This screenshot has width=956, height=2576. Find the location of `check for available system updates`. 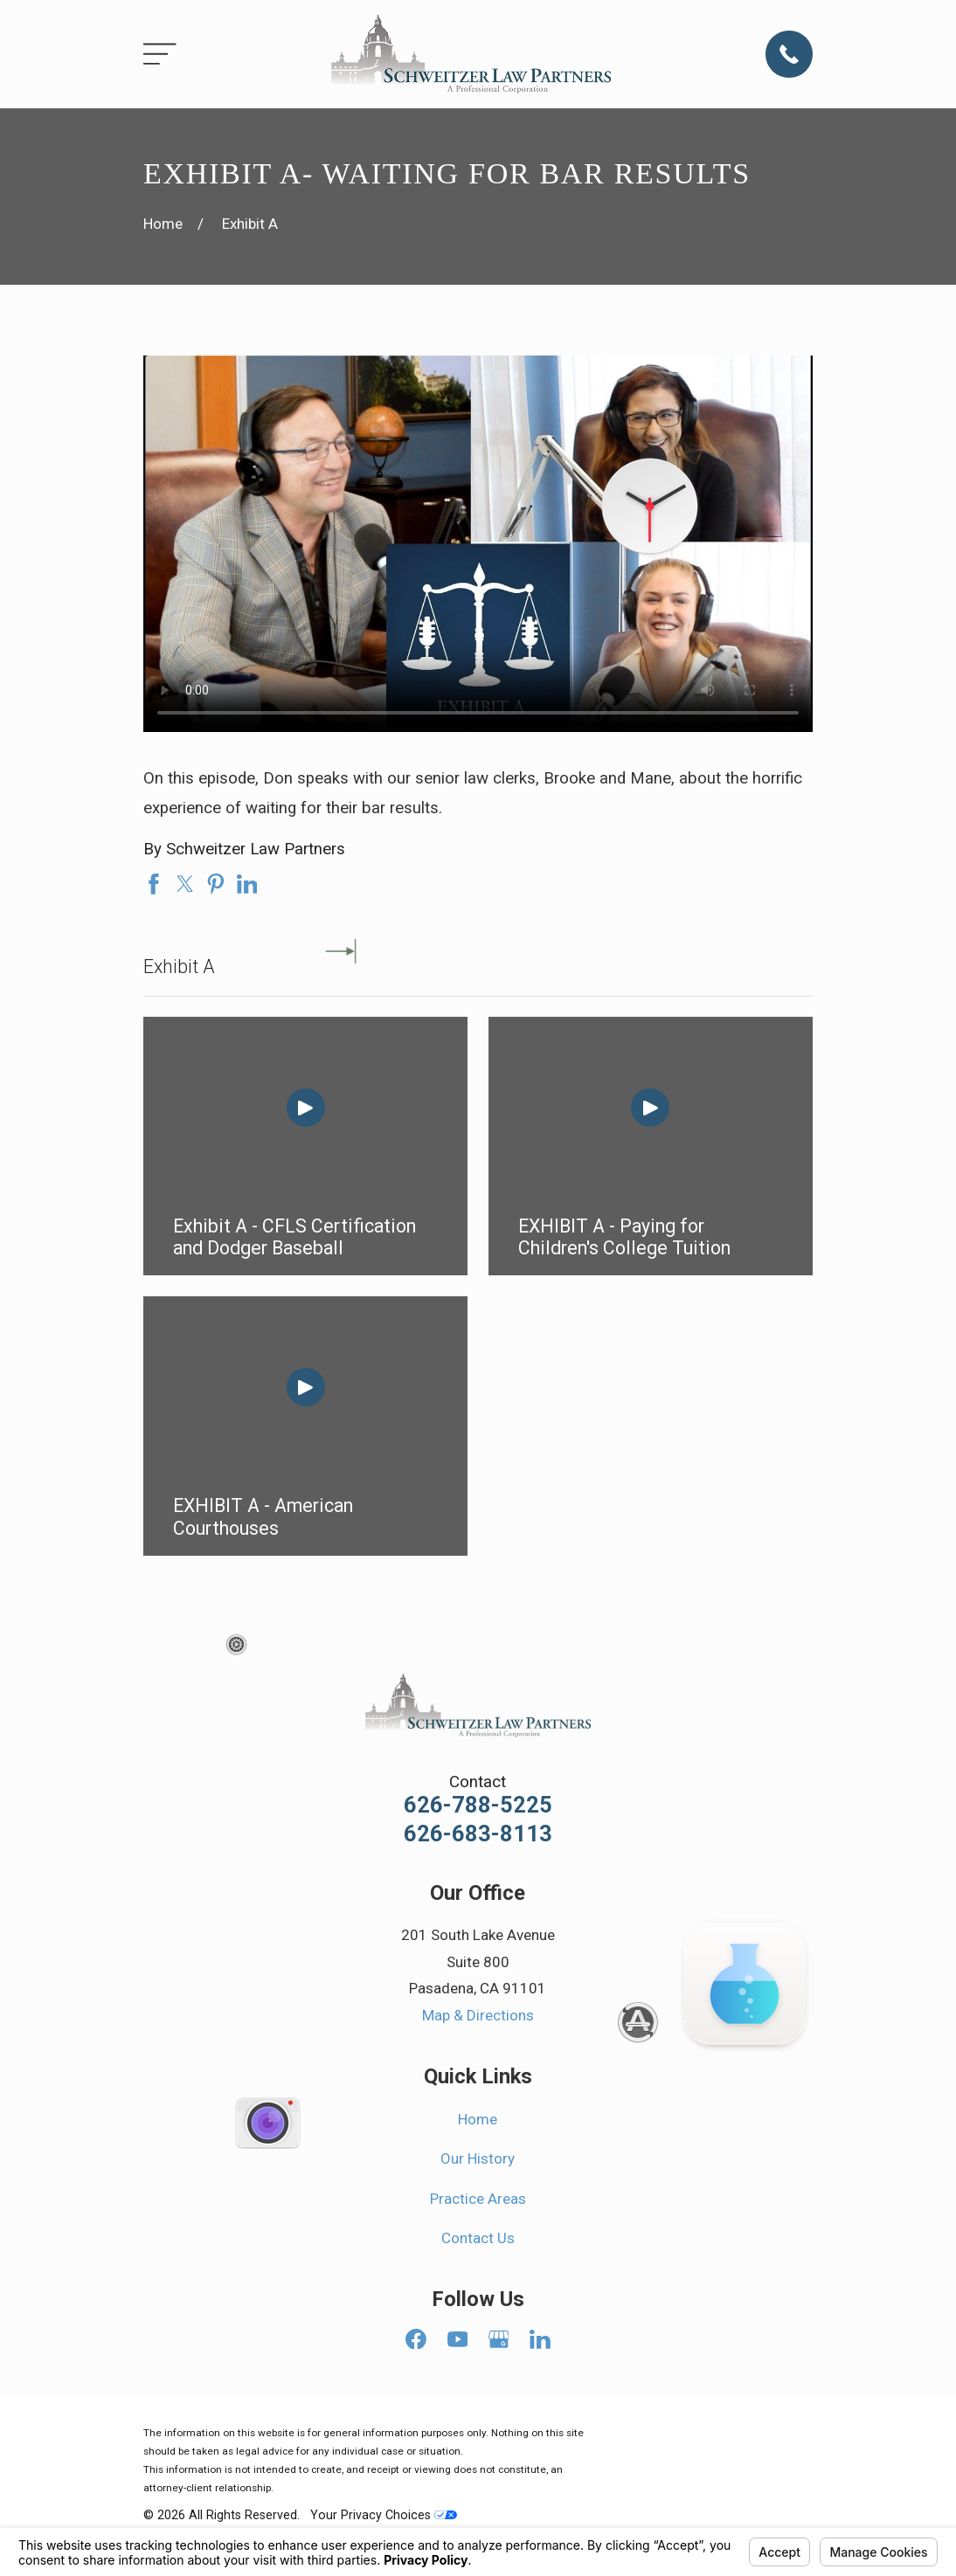

check for available system updates is located at coordinates (638, 2022).